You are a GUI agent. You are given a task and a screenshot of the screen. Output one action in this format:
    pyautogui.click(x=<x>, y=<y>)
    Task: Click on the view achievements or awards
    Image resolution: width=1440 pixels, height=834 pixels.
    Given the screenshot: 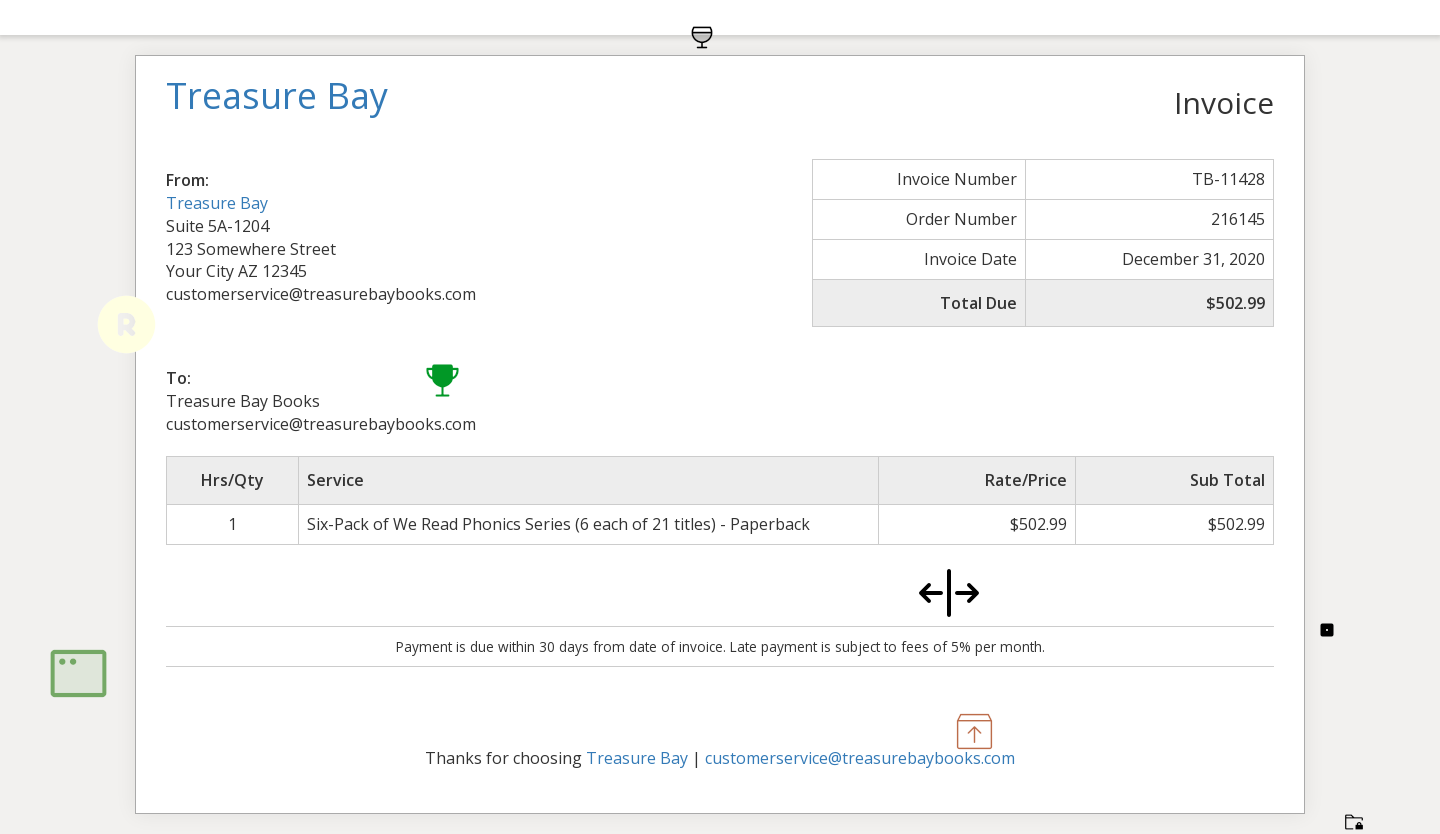 What is the action you would take?
    pyautogui.click(x=442, y=380)
    